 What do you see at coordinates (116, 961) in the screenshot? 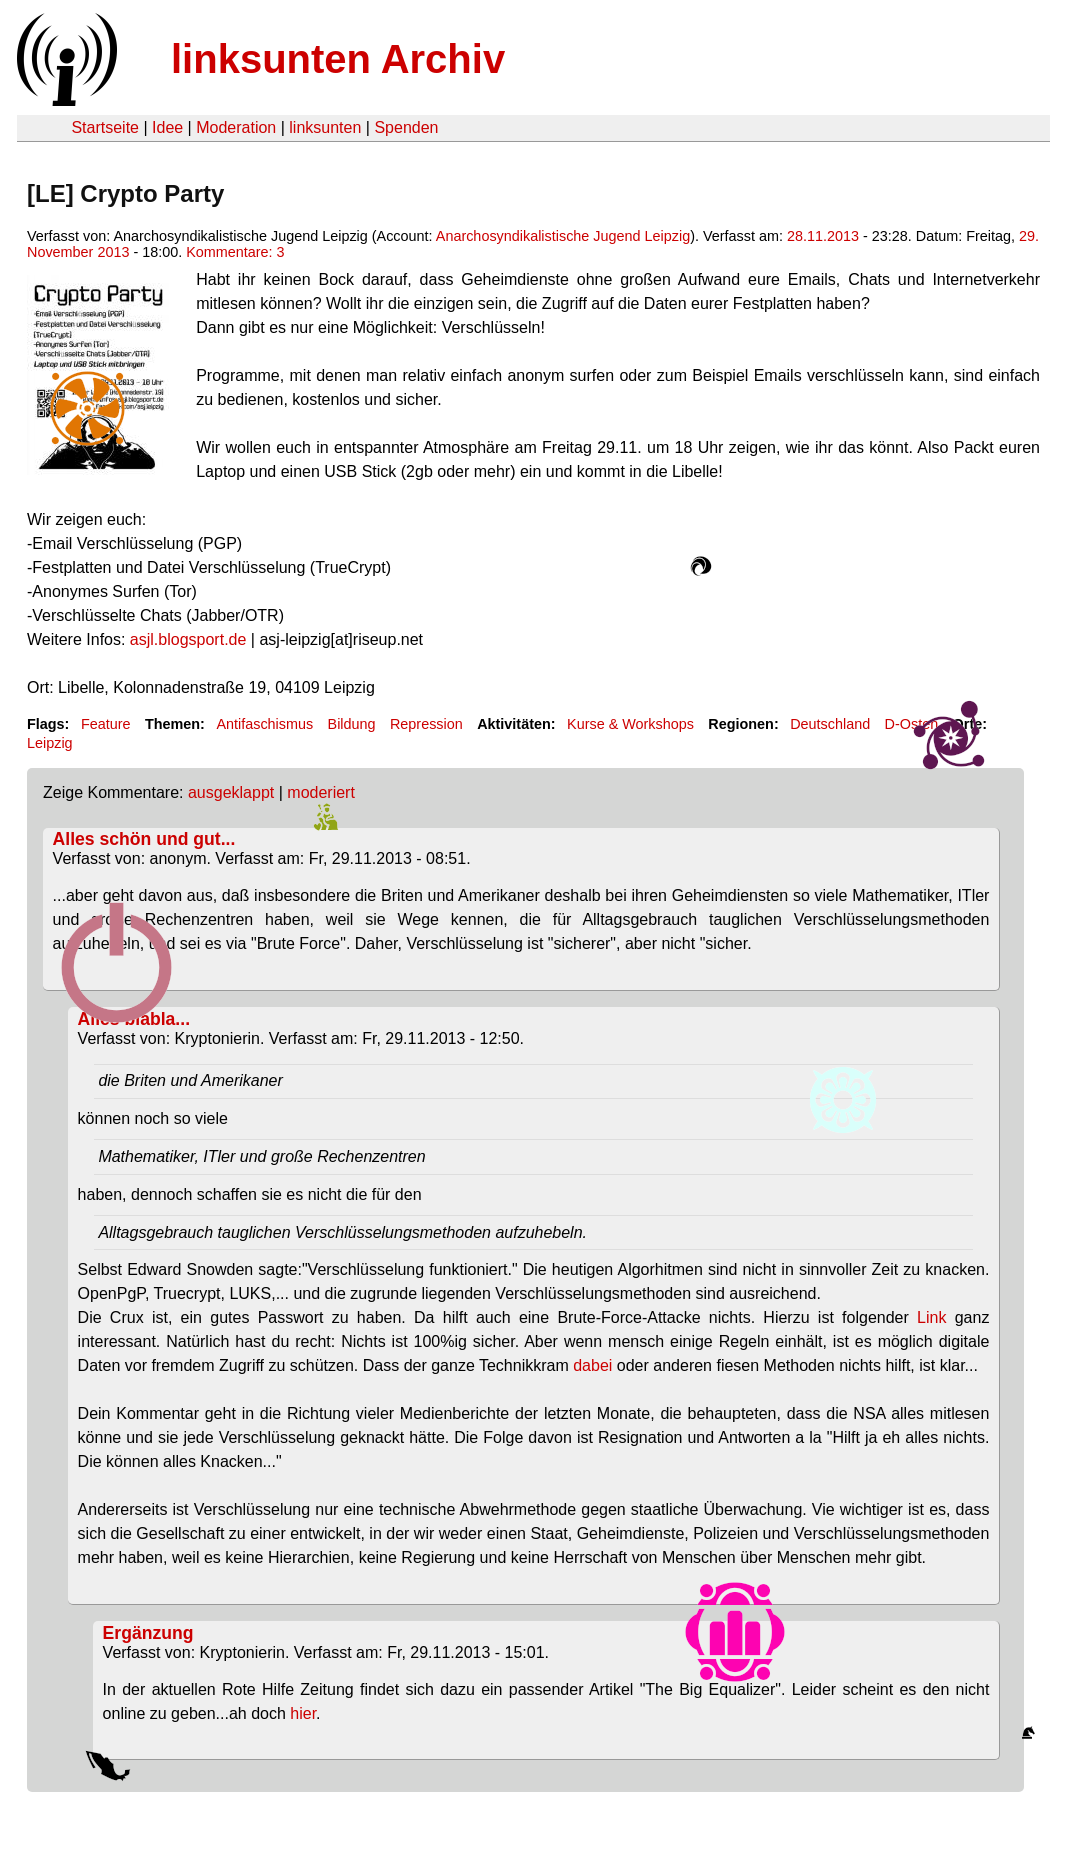
I see `turn device on or off` at bounding box center [116, 961].